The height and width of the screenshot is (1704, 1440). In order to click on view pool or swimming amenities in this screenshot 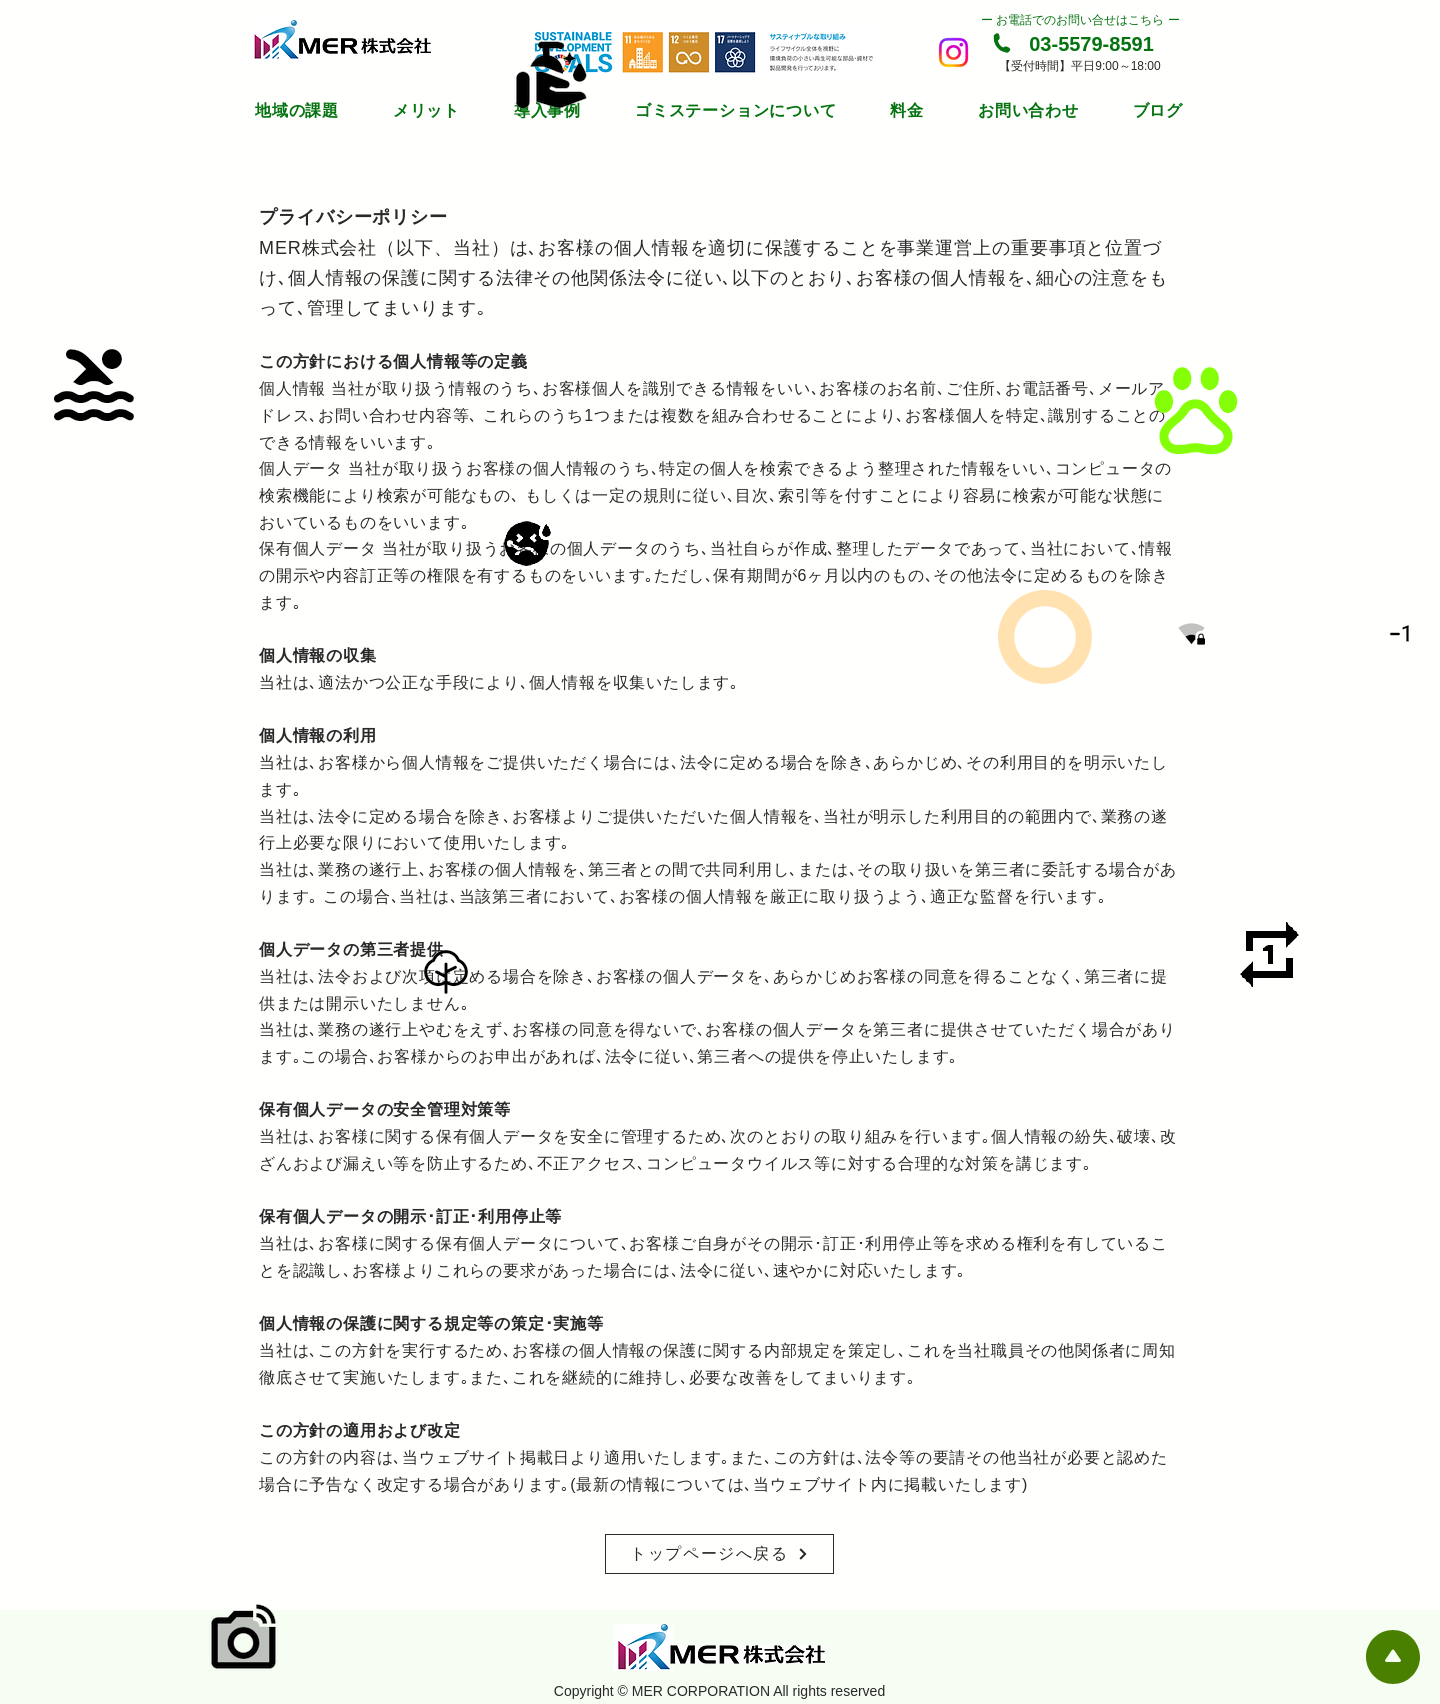, I will do `click(94, 385)`.